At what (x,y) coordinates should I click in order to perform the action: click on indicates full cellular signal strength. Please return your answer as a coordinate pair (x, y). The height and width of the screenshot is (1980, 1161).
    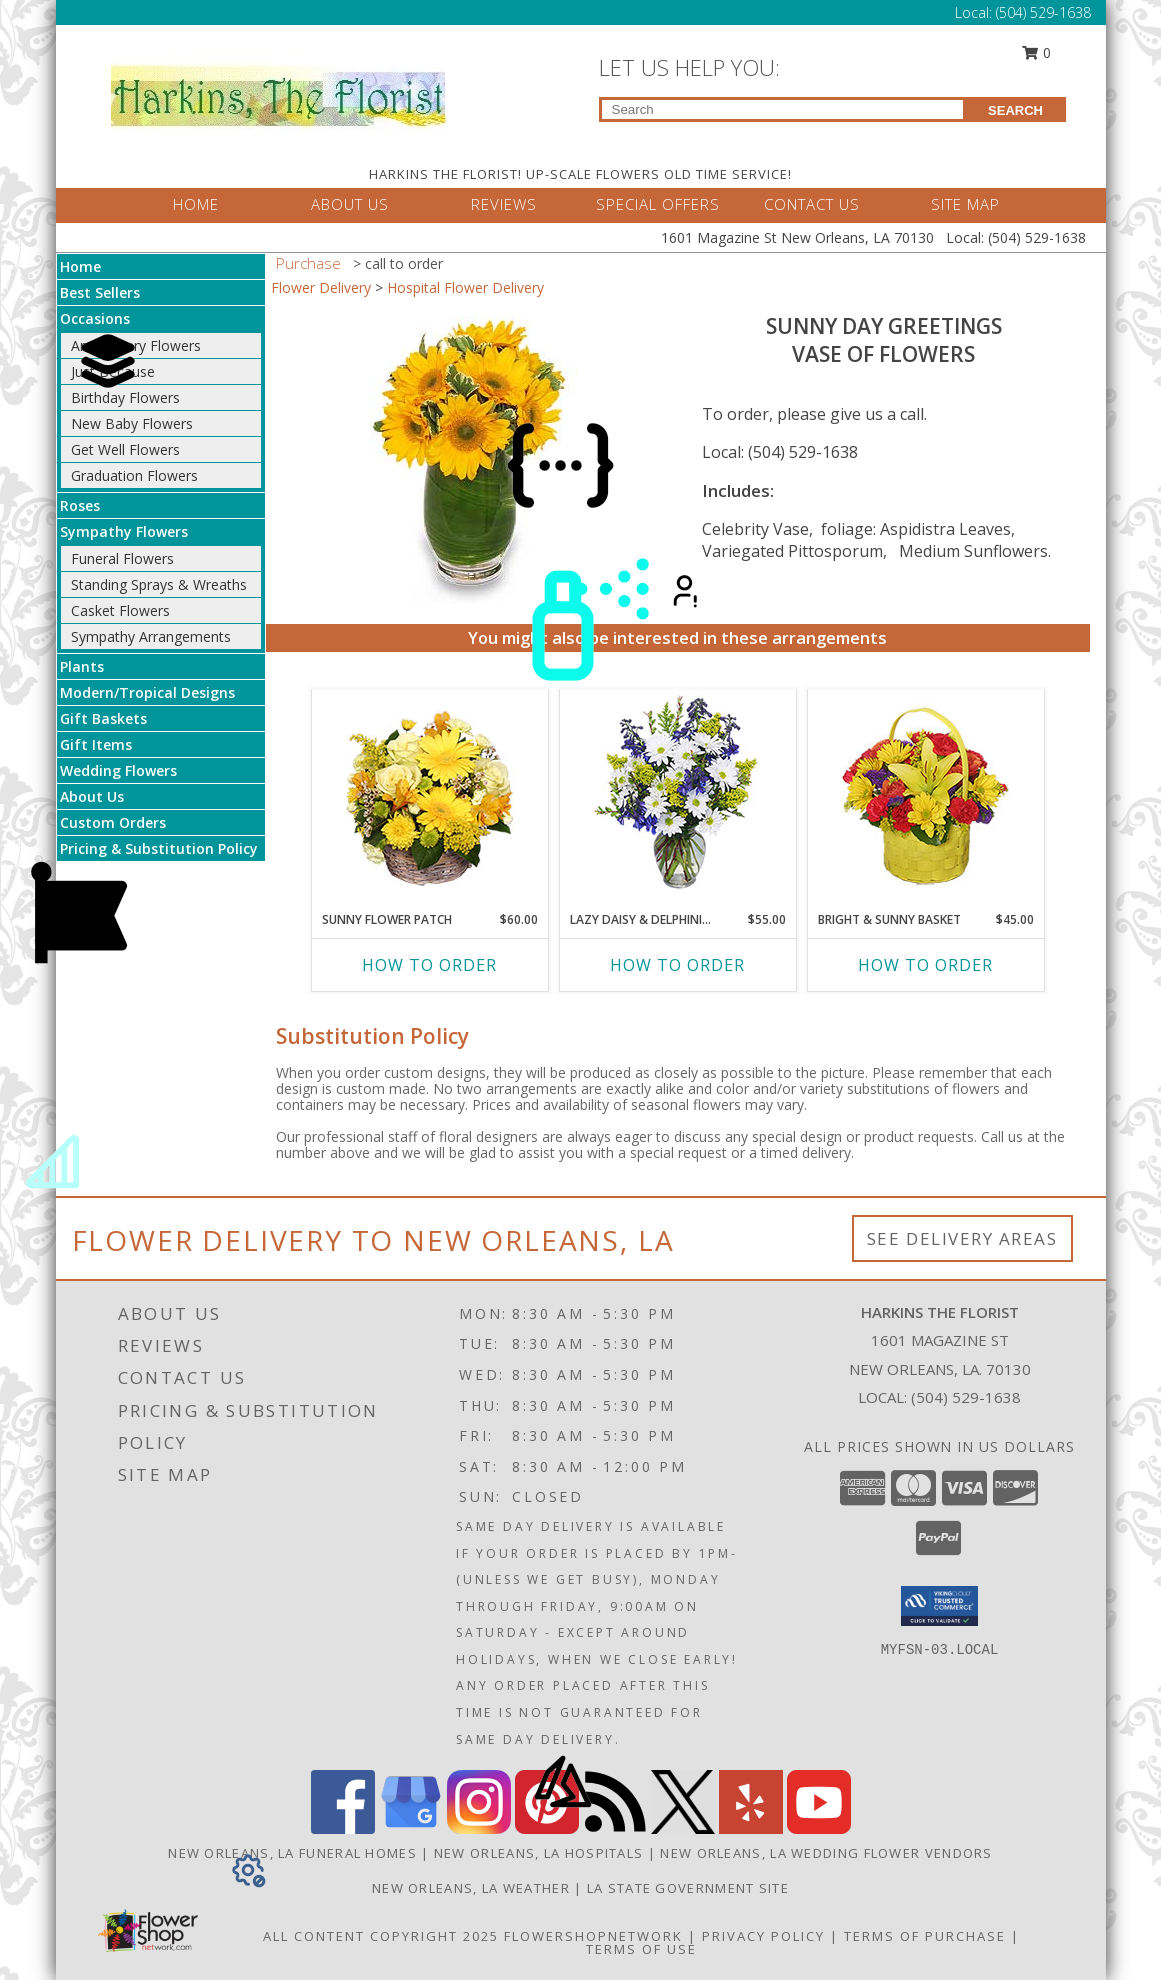
    Looking at the image, I should click on (52, 1161).